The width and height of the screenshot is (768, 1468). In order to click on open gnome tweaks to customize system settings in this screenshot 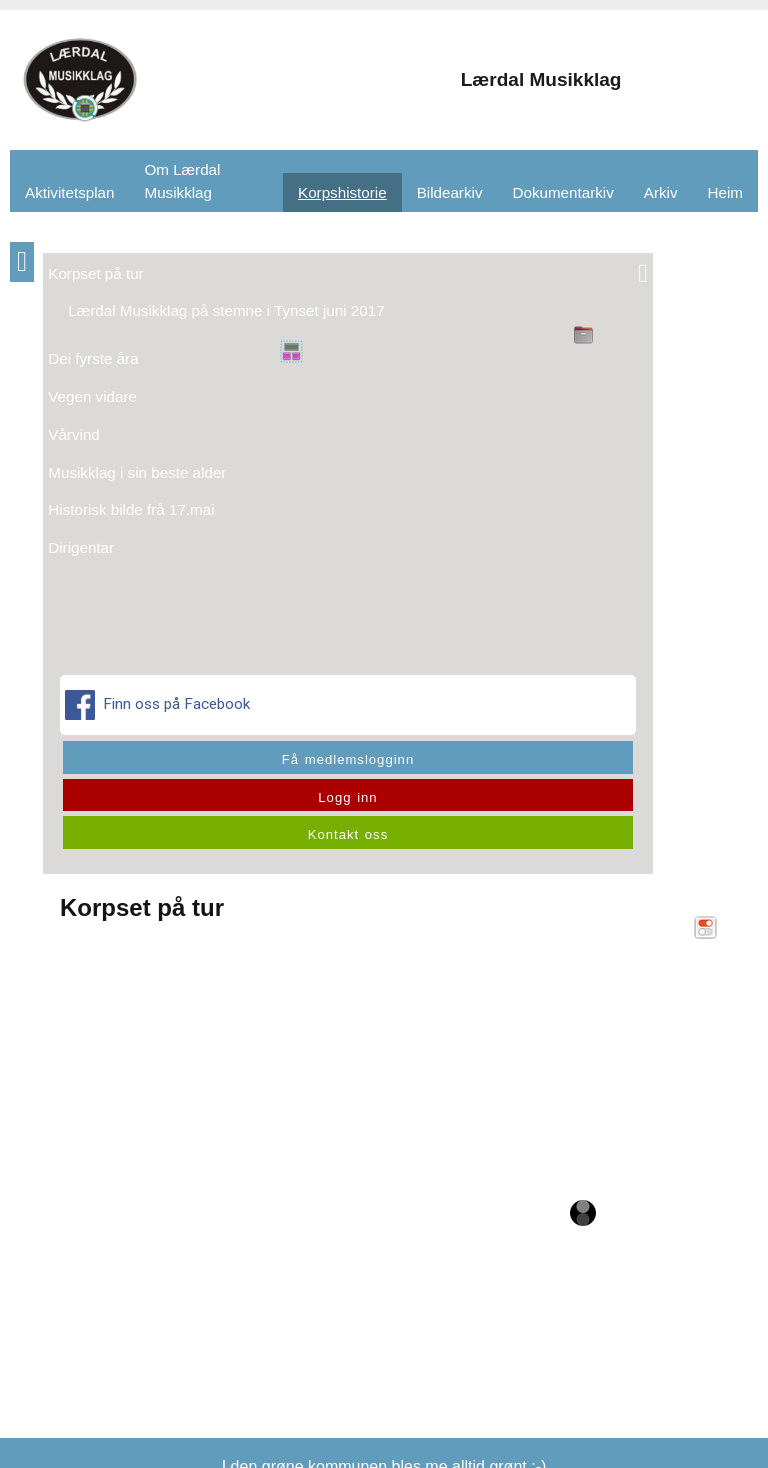, I will do `click(705, 927)`.